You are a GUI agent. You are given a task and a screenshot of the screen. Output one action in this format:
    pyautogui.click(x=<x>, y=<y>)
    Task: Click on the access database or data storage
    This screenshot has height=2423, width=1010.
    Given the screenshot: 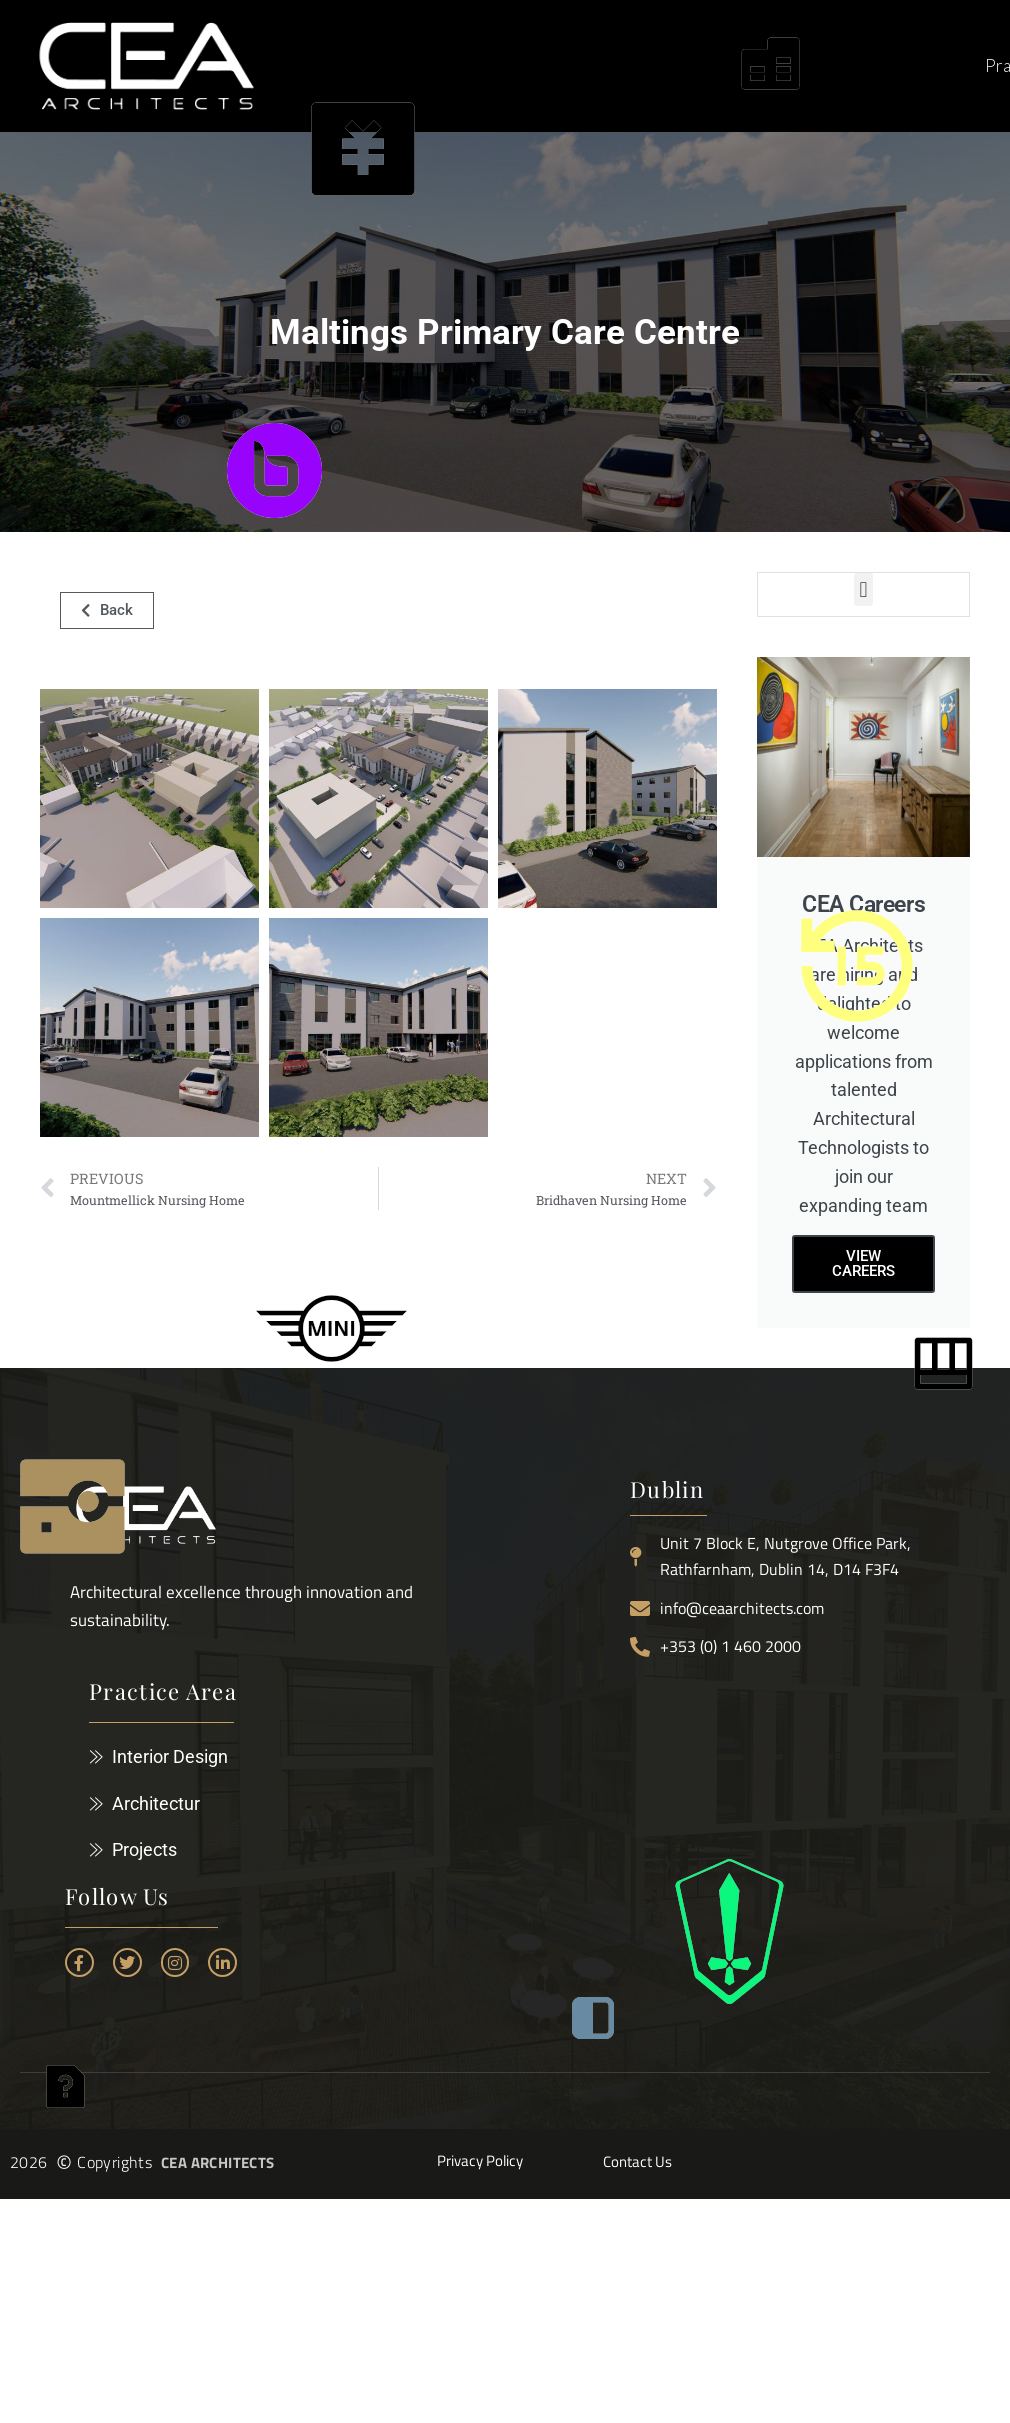 What is the action you would take?
    pyautogui.click(x=770, y=63)
    